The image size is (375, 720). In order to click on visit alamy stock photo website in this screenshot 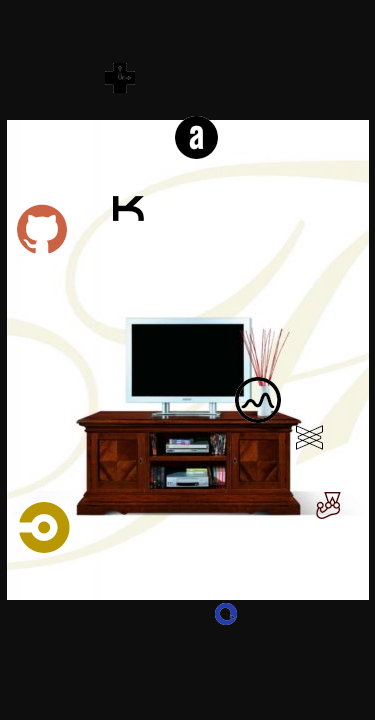, I will do `click(196, 137)`.